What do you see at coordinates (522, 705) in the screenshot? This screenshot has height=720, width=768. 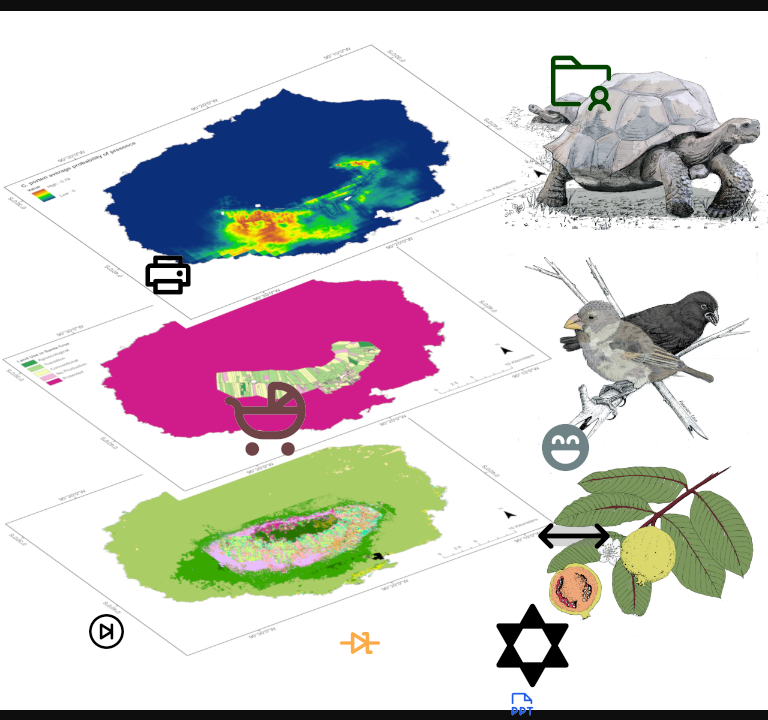 I see `open a PowerPoint presentation file` at bounding box center [522, 705].